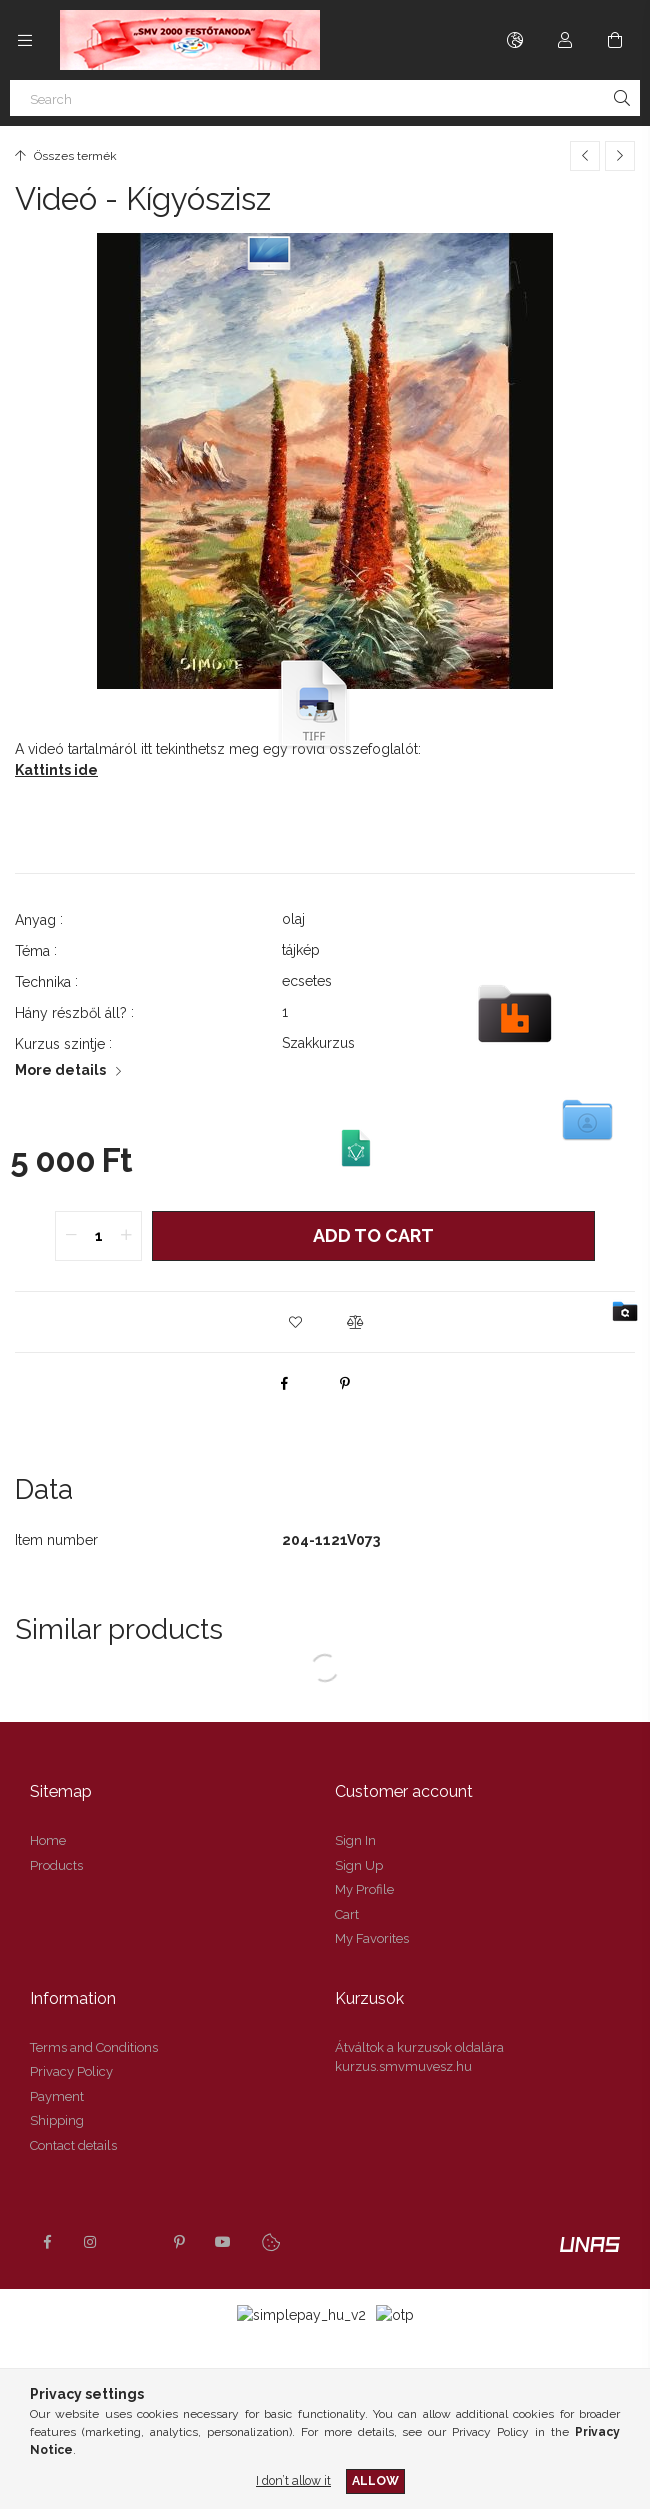 The height and width of the screenshot is (2509, 650). I want to click on represents an iMac computer in system settings, so click(269, 256).